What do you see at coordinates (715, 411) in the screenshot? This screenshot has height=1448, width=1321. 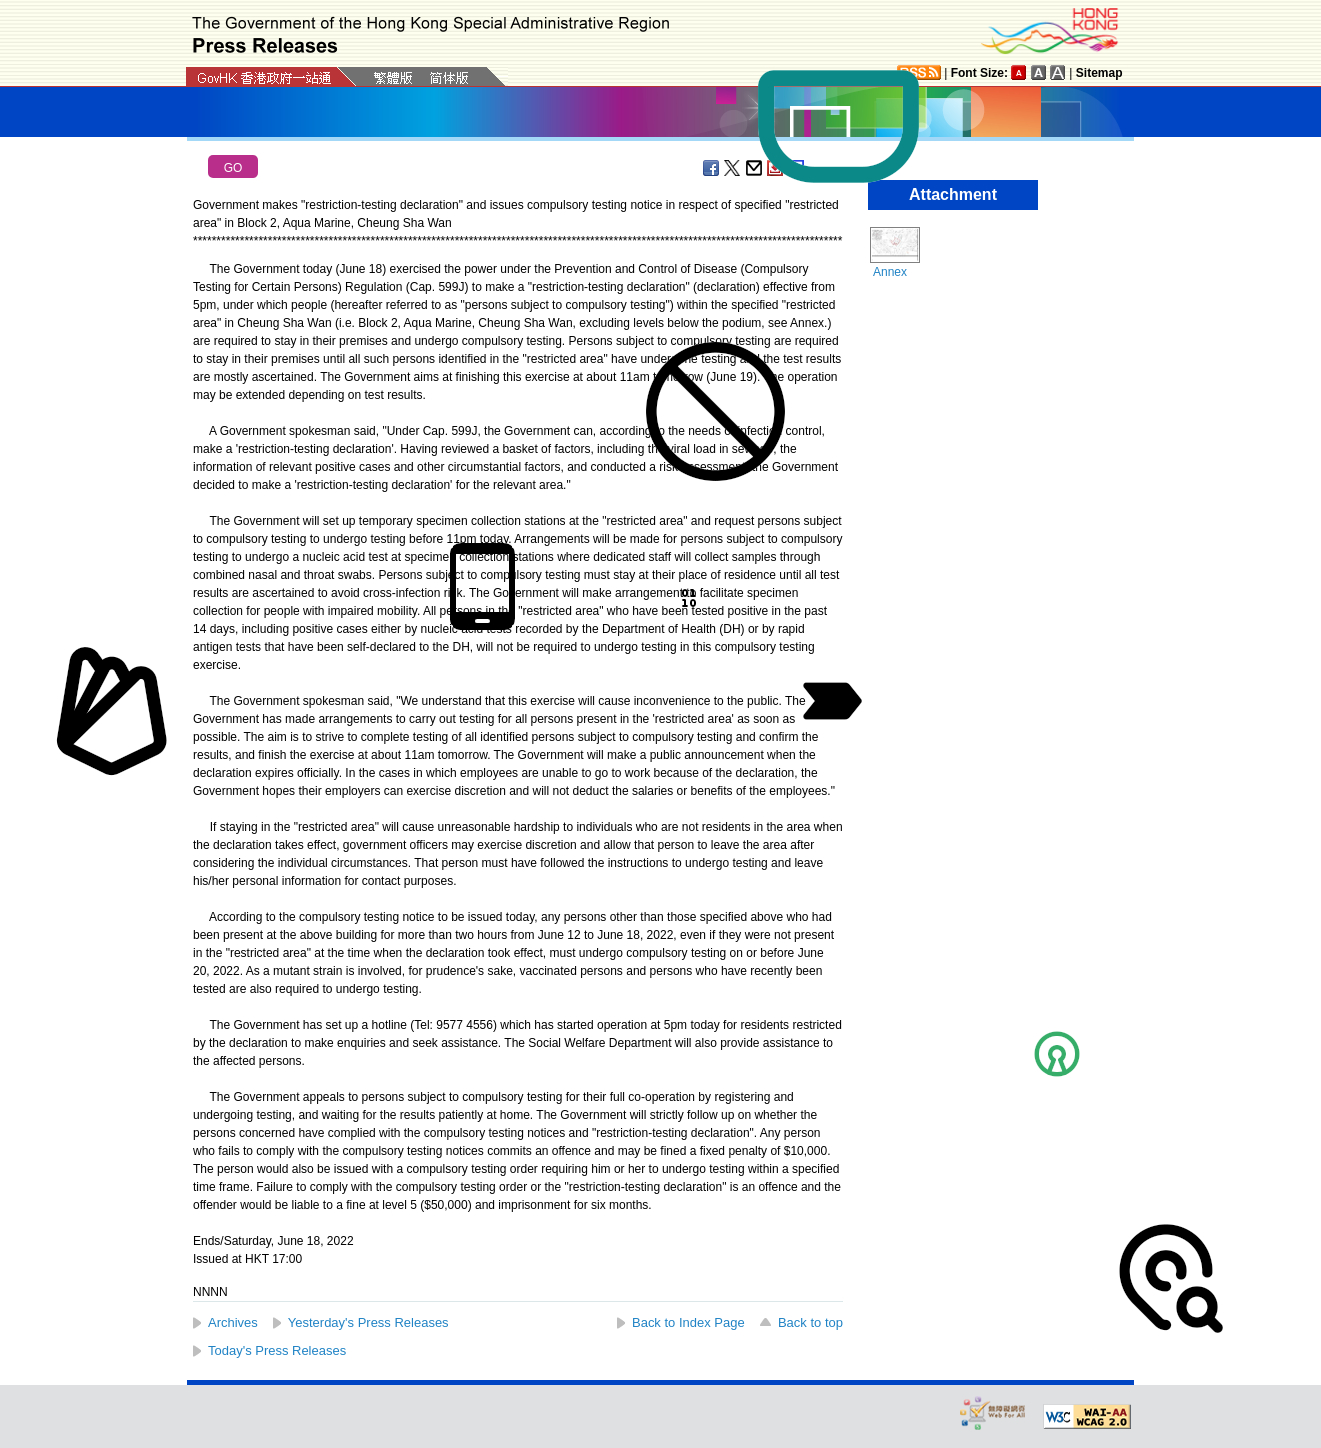 I see `indicates a blocked or prohibited action` at bounding box center [715, 411].